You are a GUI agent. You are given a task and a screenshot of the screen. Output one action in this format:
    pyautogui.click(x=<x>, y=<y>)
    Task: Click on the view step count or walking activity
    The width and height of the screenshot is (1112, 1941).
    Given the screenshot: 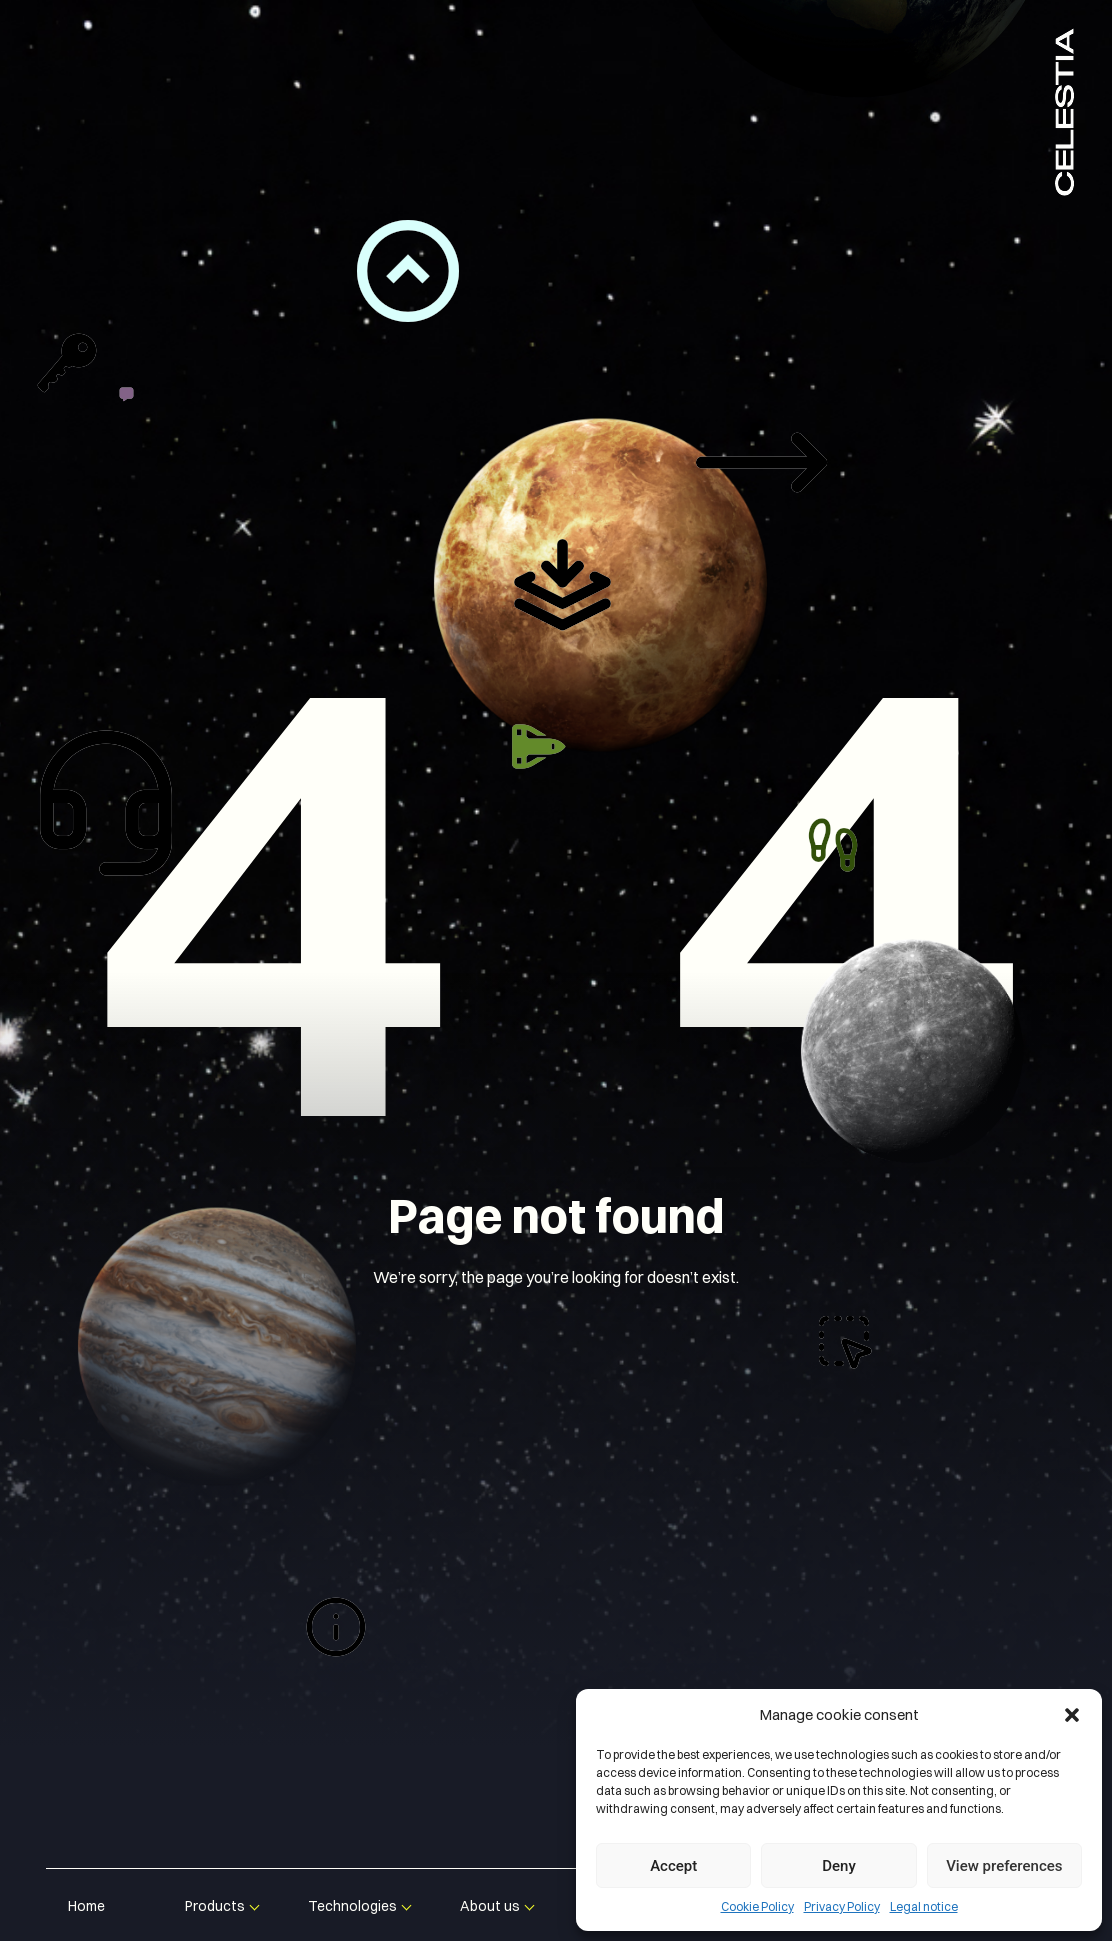 What is the action you would take?
    pyautogui.click(x=833, y=845)
    